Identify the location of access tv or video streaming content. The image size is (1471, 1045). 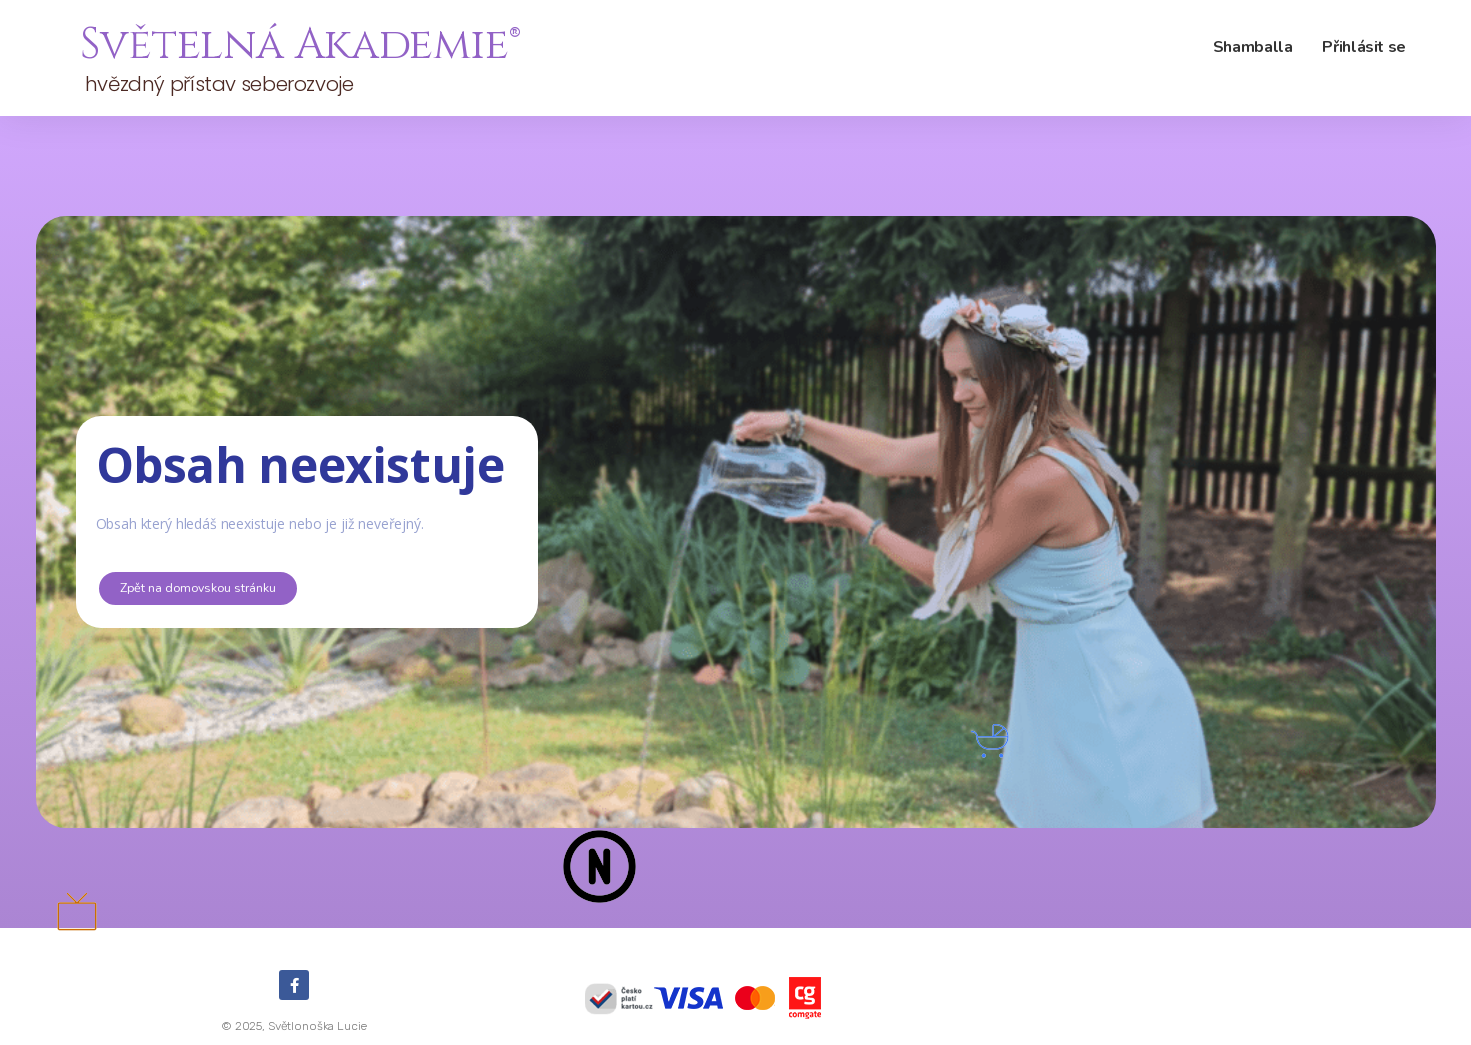
(77, 914).